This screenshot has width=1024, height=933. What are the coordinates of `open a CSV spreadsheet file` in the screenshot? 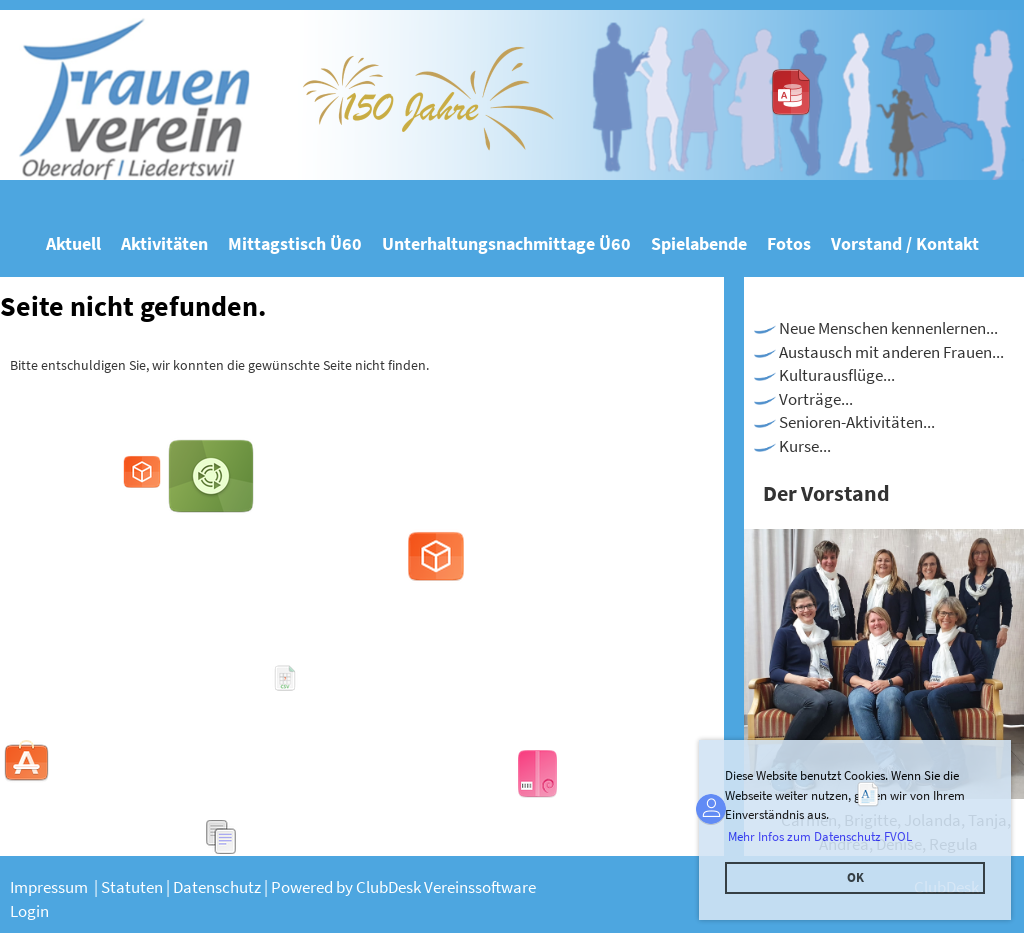 It's located at (285, 678).